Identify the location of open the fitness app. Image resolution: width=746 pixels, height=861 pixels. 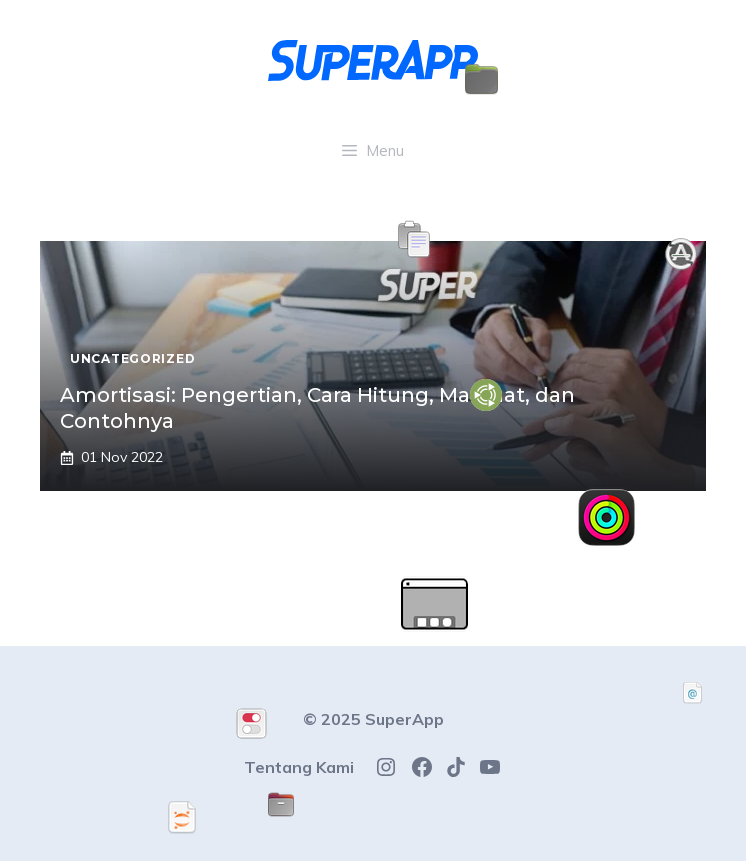
(606, 517).